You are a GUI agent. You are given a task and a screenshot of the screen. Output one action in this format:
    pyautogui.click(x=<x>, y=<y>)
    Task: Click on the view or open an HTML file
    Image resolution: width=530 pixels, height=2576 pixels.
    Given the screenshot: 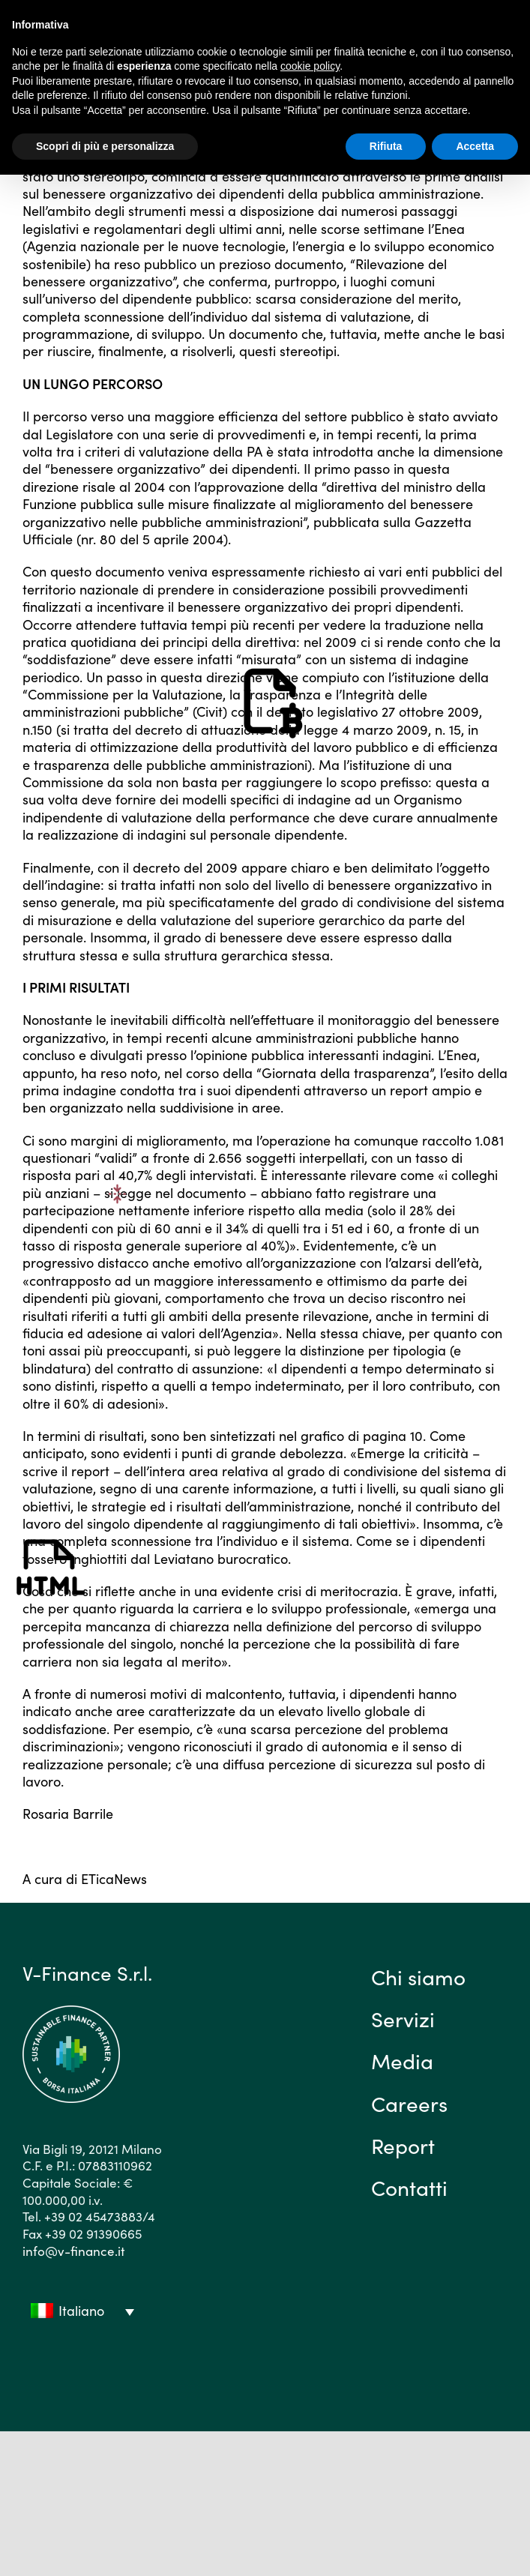 What is the action you would take?
    pyautogui.click(x=49, y=1569)
    